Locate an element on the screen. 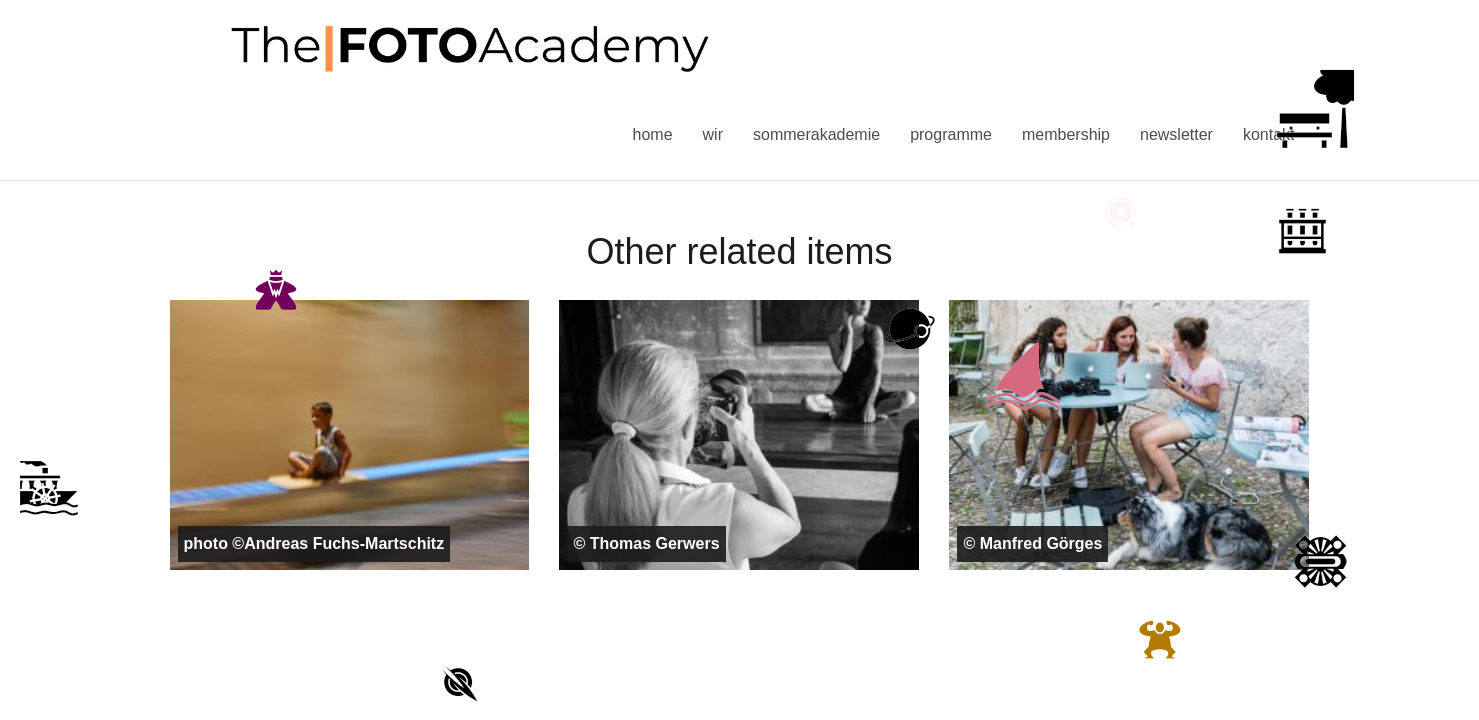 This screenshot has height=720, width=1479. indicates strength or power attribute in a game is located at coordinates (1160, 639).